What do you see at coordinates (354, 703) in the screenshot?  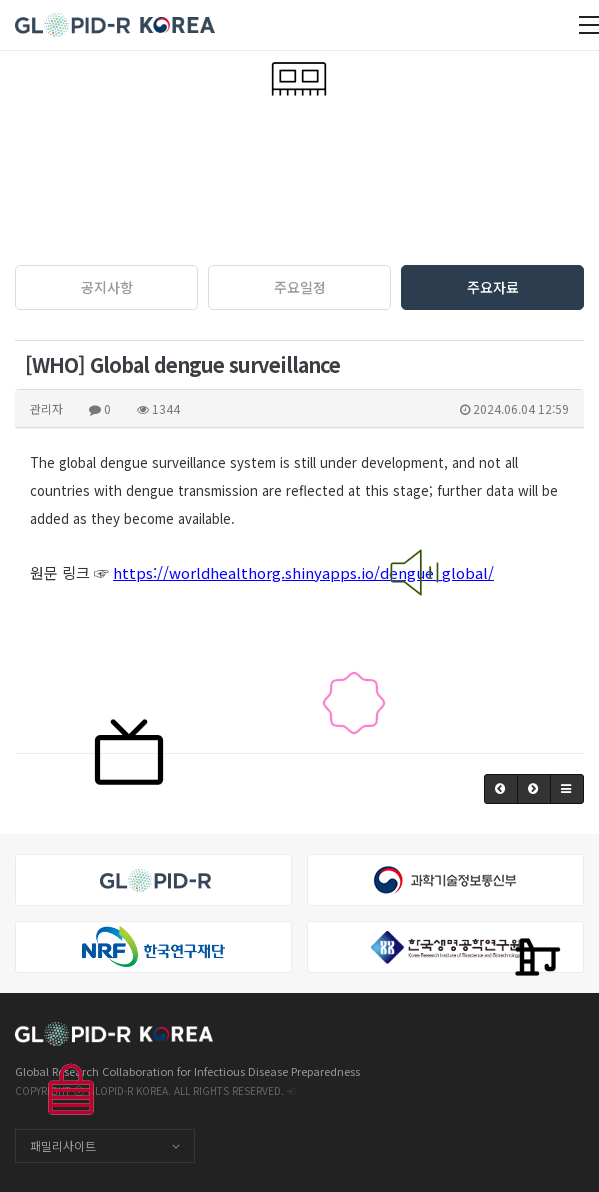 I see `indicates a badge or certification status` at bounding box center [354, 703].